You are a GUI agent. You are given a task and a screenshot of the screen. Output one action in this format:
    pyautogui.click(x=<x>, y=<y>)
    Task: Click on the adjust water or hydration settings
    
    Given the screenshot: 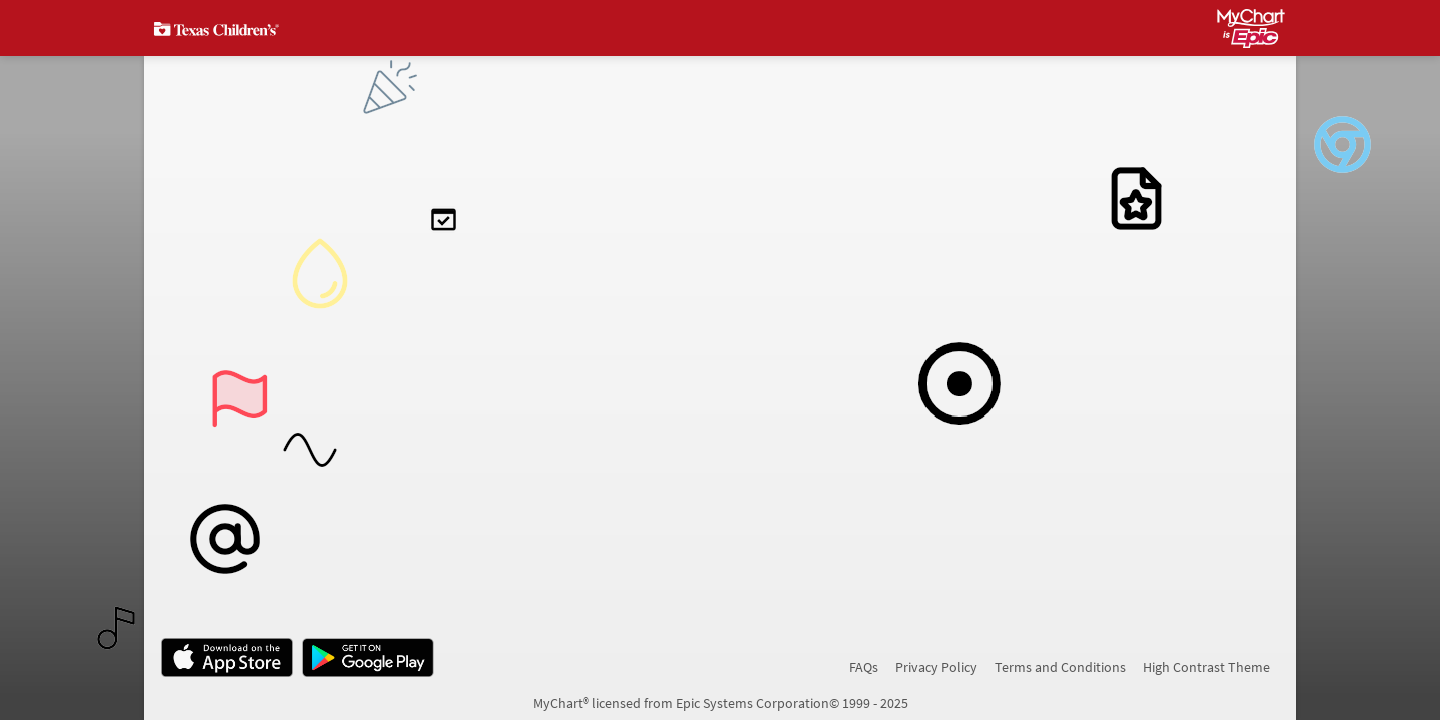 What is the action you would take?
    pyautogui.click(x=320, y=276)
    